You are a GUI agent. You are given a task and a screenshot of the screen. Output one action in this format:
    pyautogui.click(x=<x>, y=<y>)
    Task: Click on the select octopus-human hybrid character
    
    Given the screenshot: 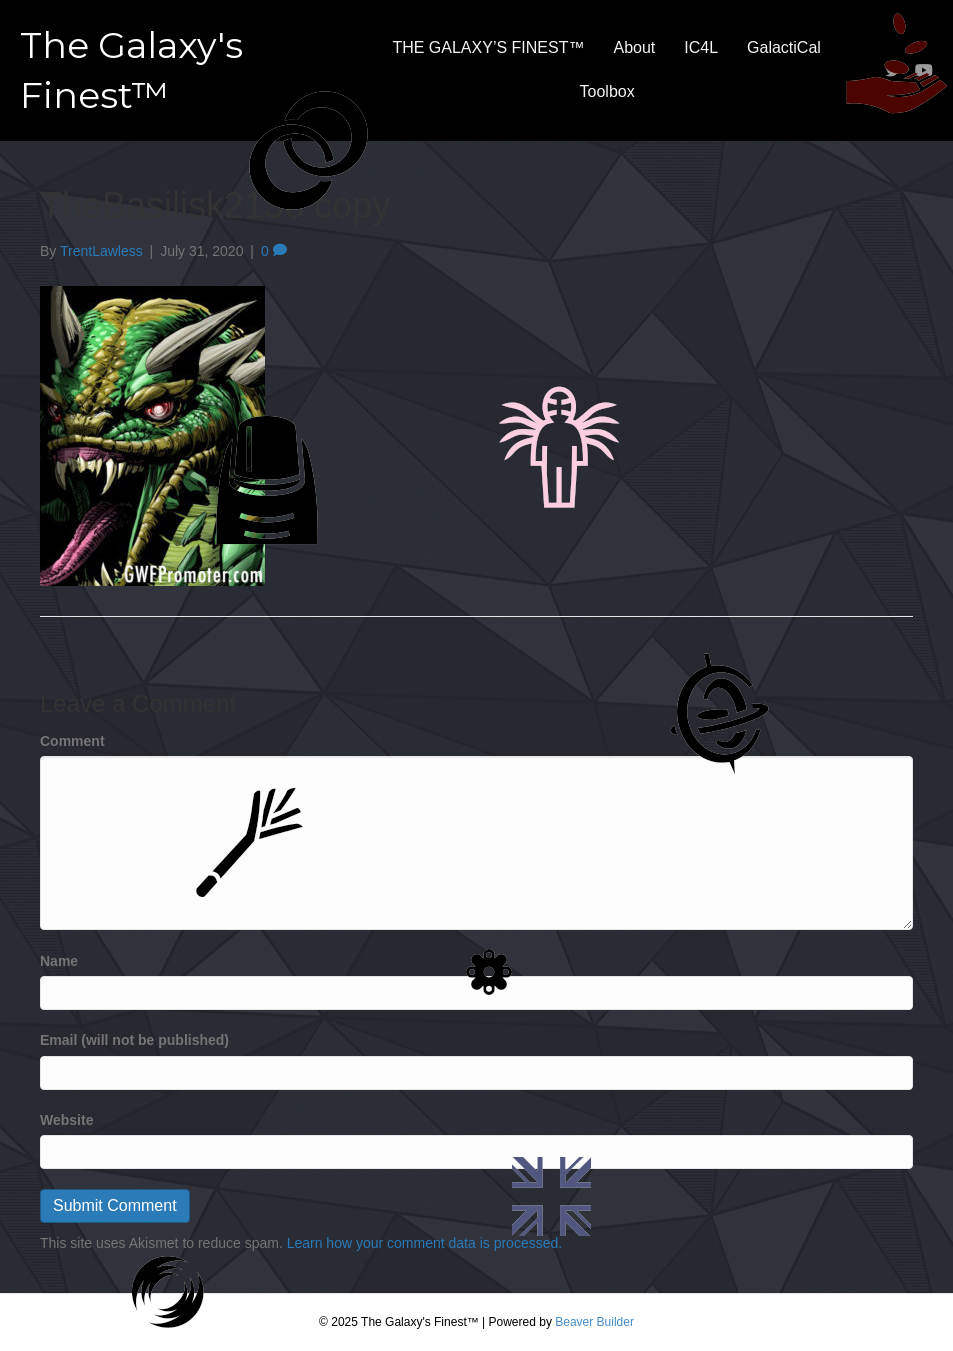 What is the action you would take?
    pyautogui.click(x=559, y=447)
    